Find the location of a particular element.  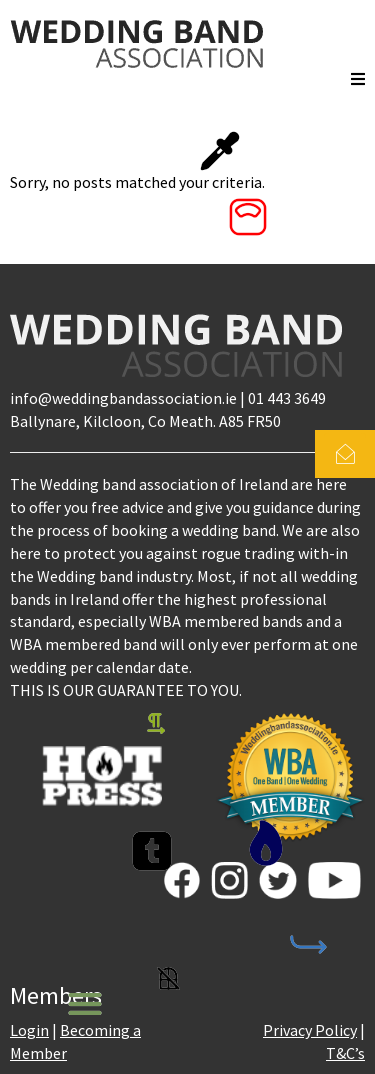

window or panel is disabled is located at coordinates (168, 978).